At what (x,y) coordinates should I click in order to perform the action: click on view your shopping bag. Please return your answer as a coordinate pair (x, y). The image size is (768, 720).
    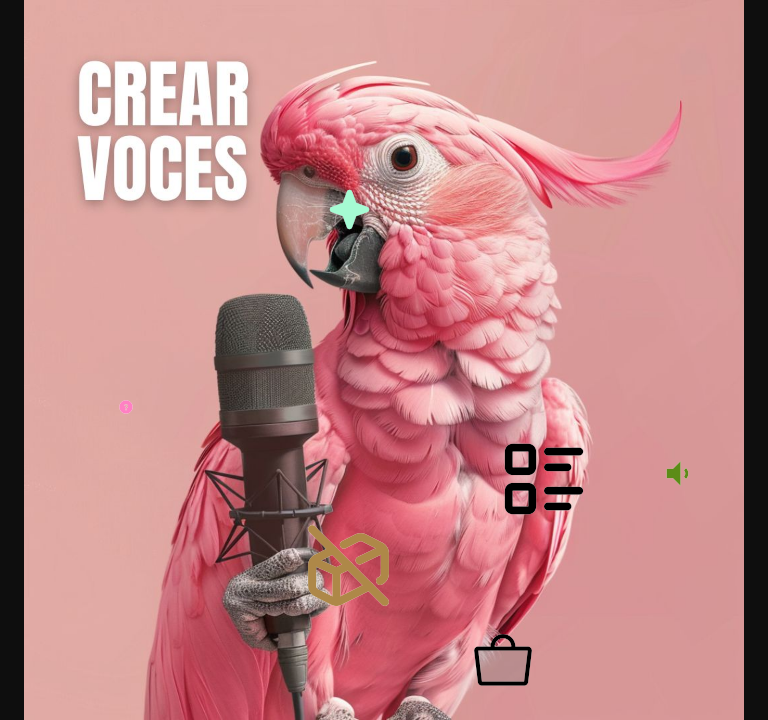
    Looking at the image, I should click on (503, 663).